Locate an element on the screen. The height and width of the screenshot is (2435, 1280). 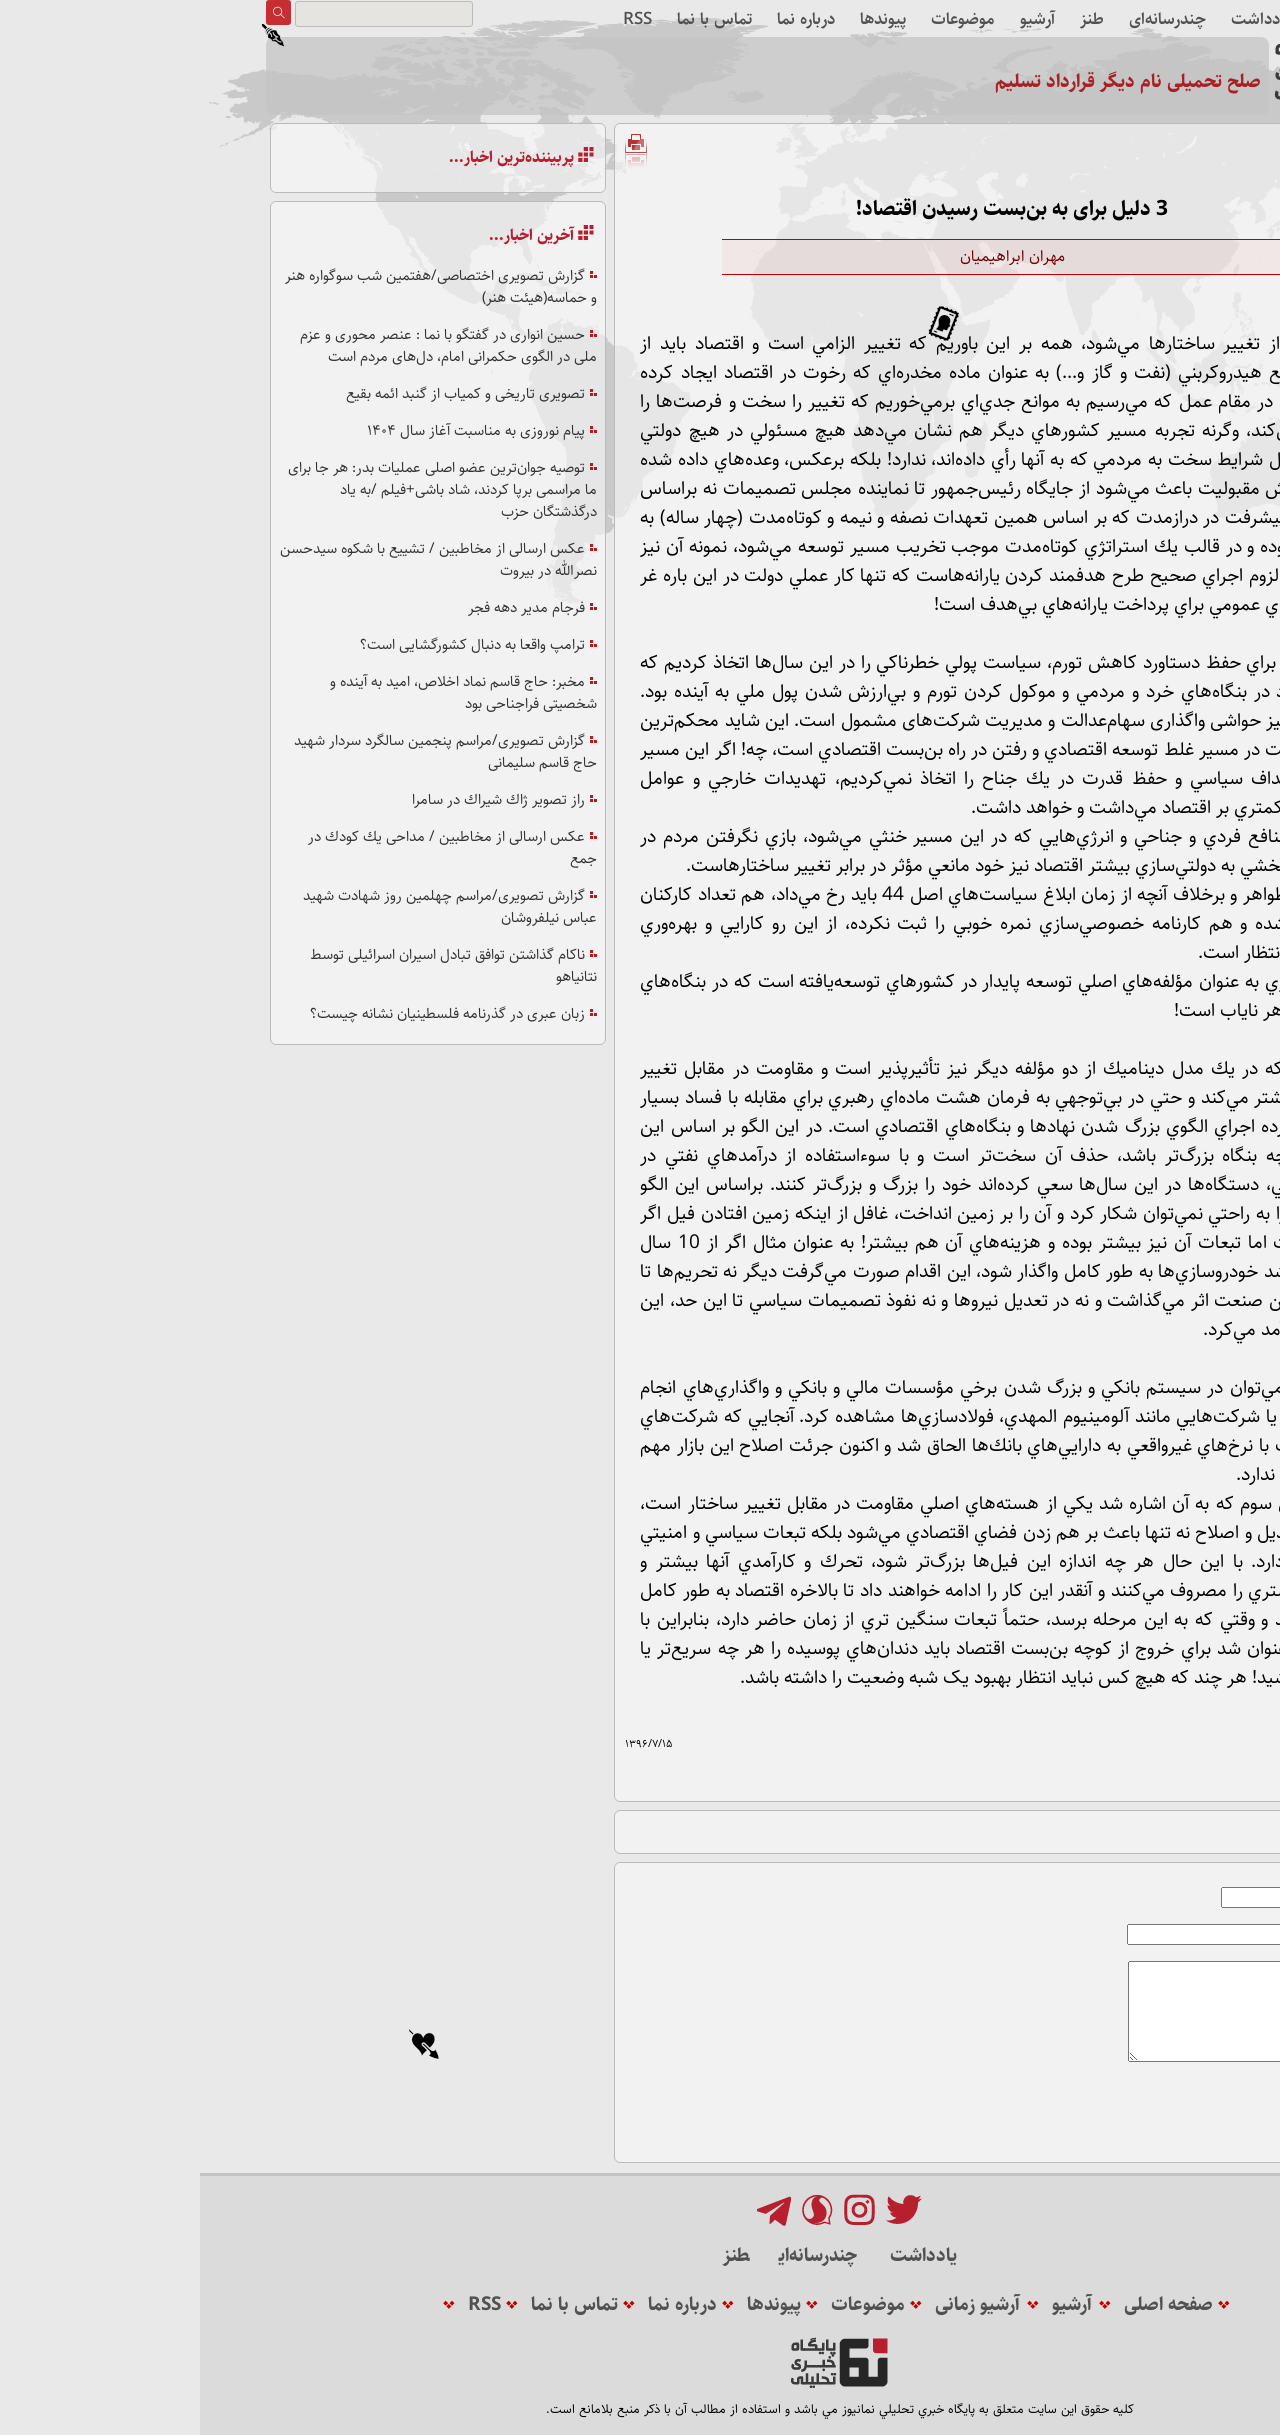
send a letter or mail item is located at coordinates (943, 323).